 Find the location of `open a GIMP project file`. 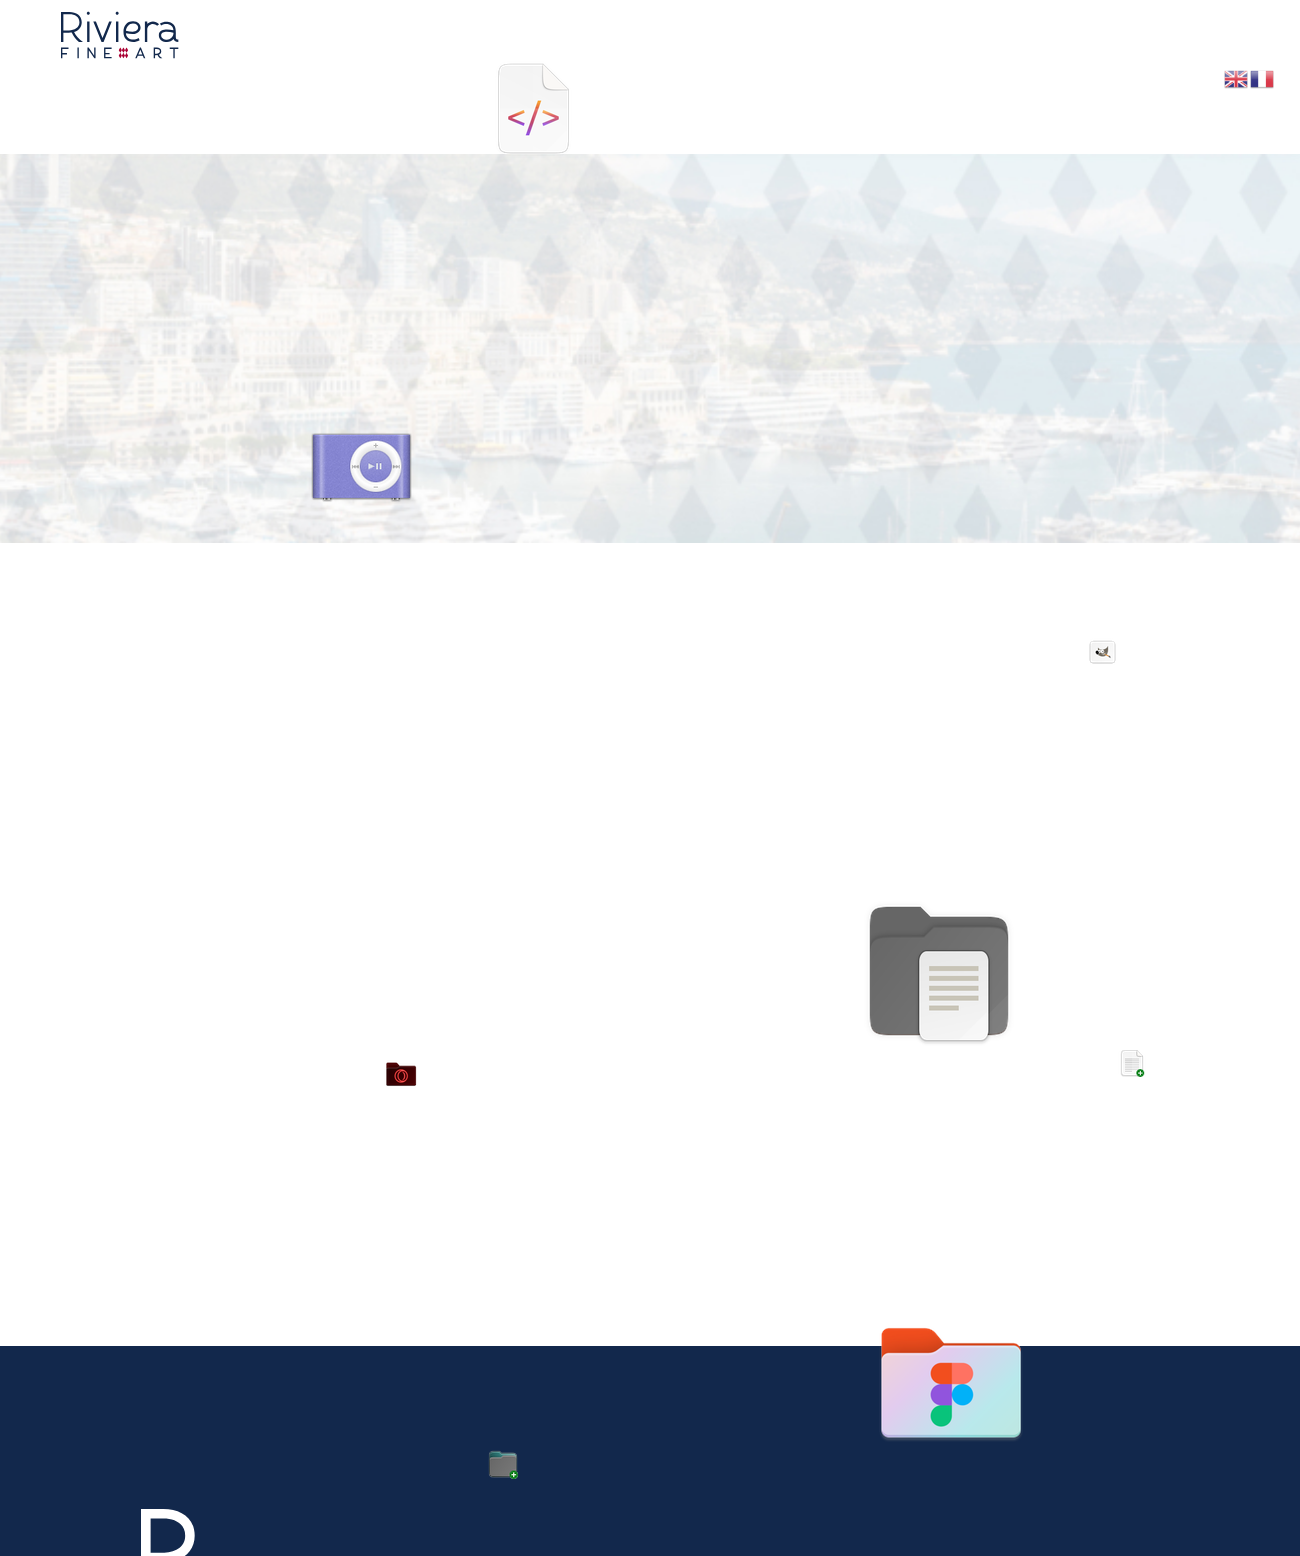

open a GIMP project file is located at coordinates (1102, 651).